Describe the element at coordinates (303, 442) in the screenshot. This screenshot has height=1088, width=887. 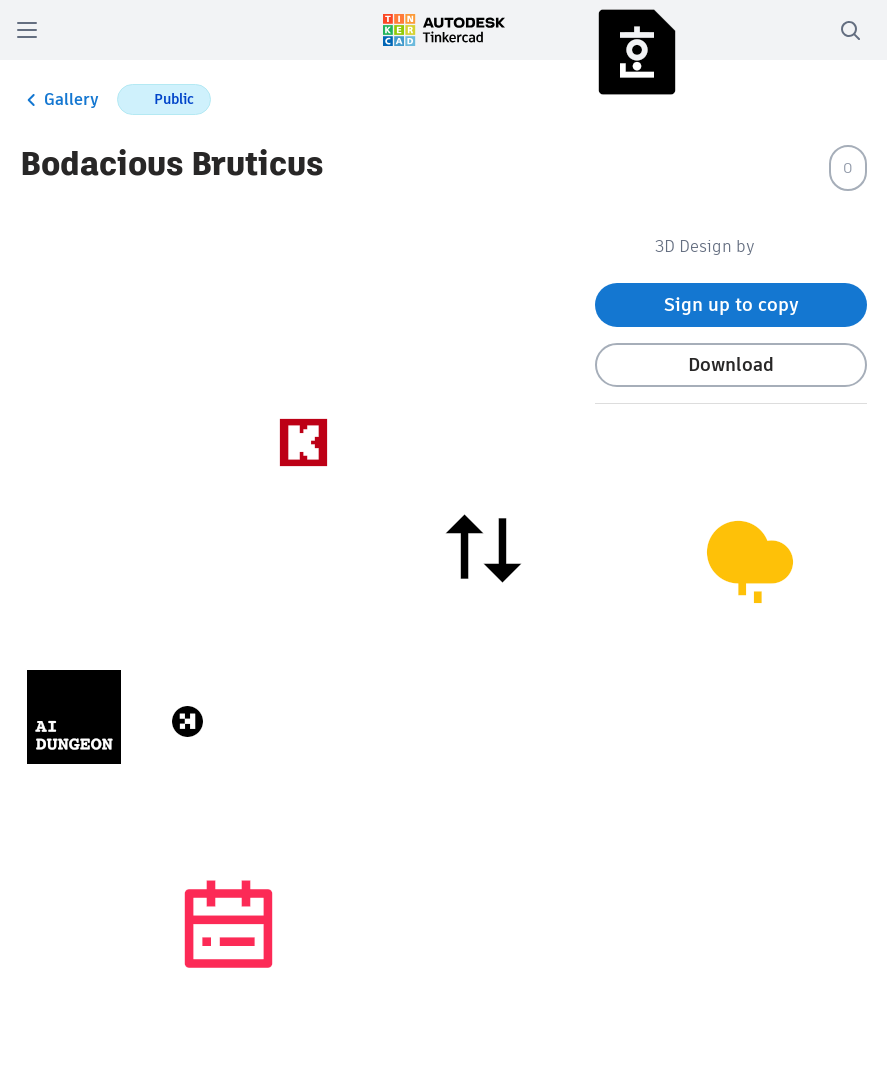
I see `open the Kick streaming platform` at that location.